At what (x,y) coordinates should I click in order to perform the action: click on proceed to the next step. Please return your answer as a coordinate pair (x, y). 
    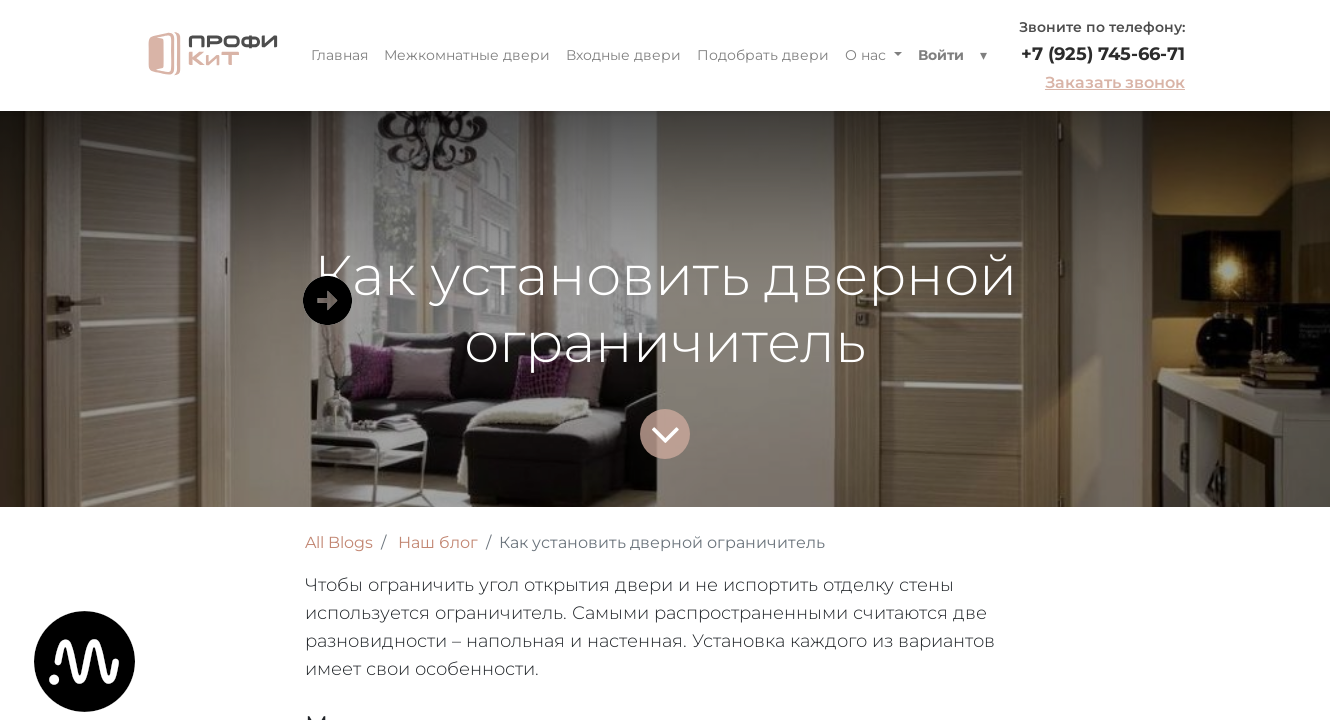
    Looking at the image, I should click on (327, 300).